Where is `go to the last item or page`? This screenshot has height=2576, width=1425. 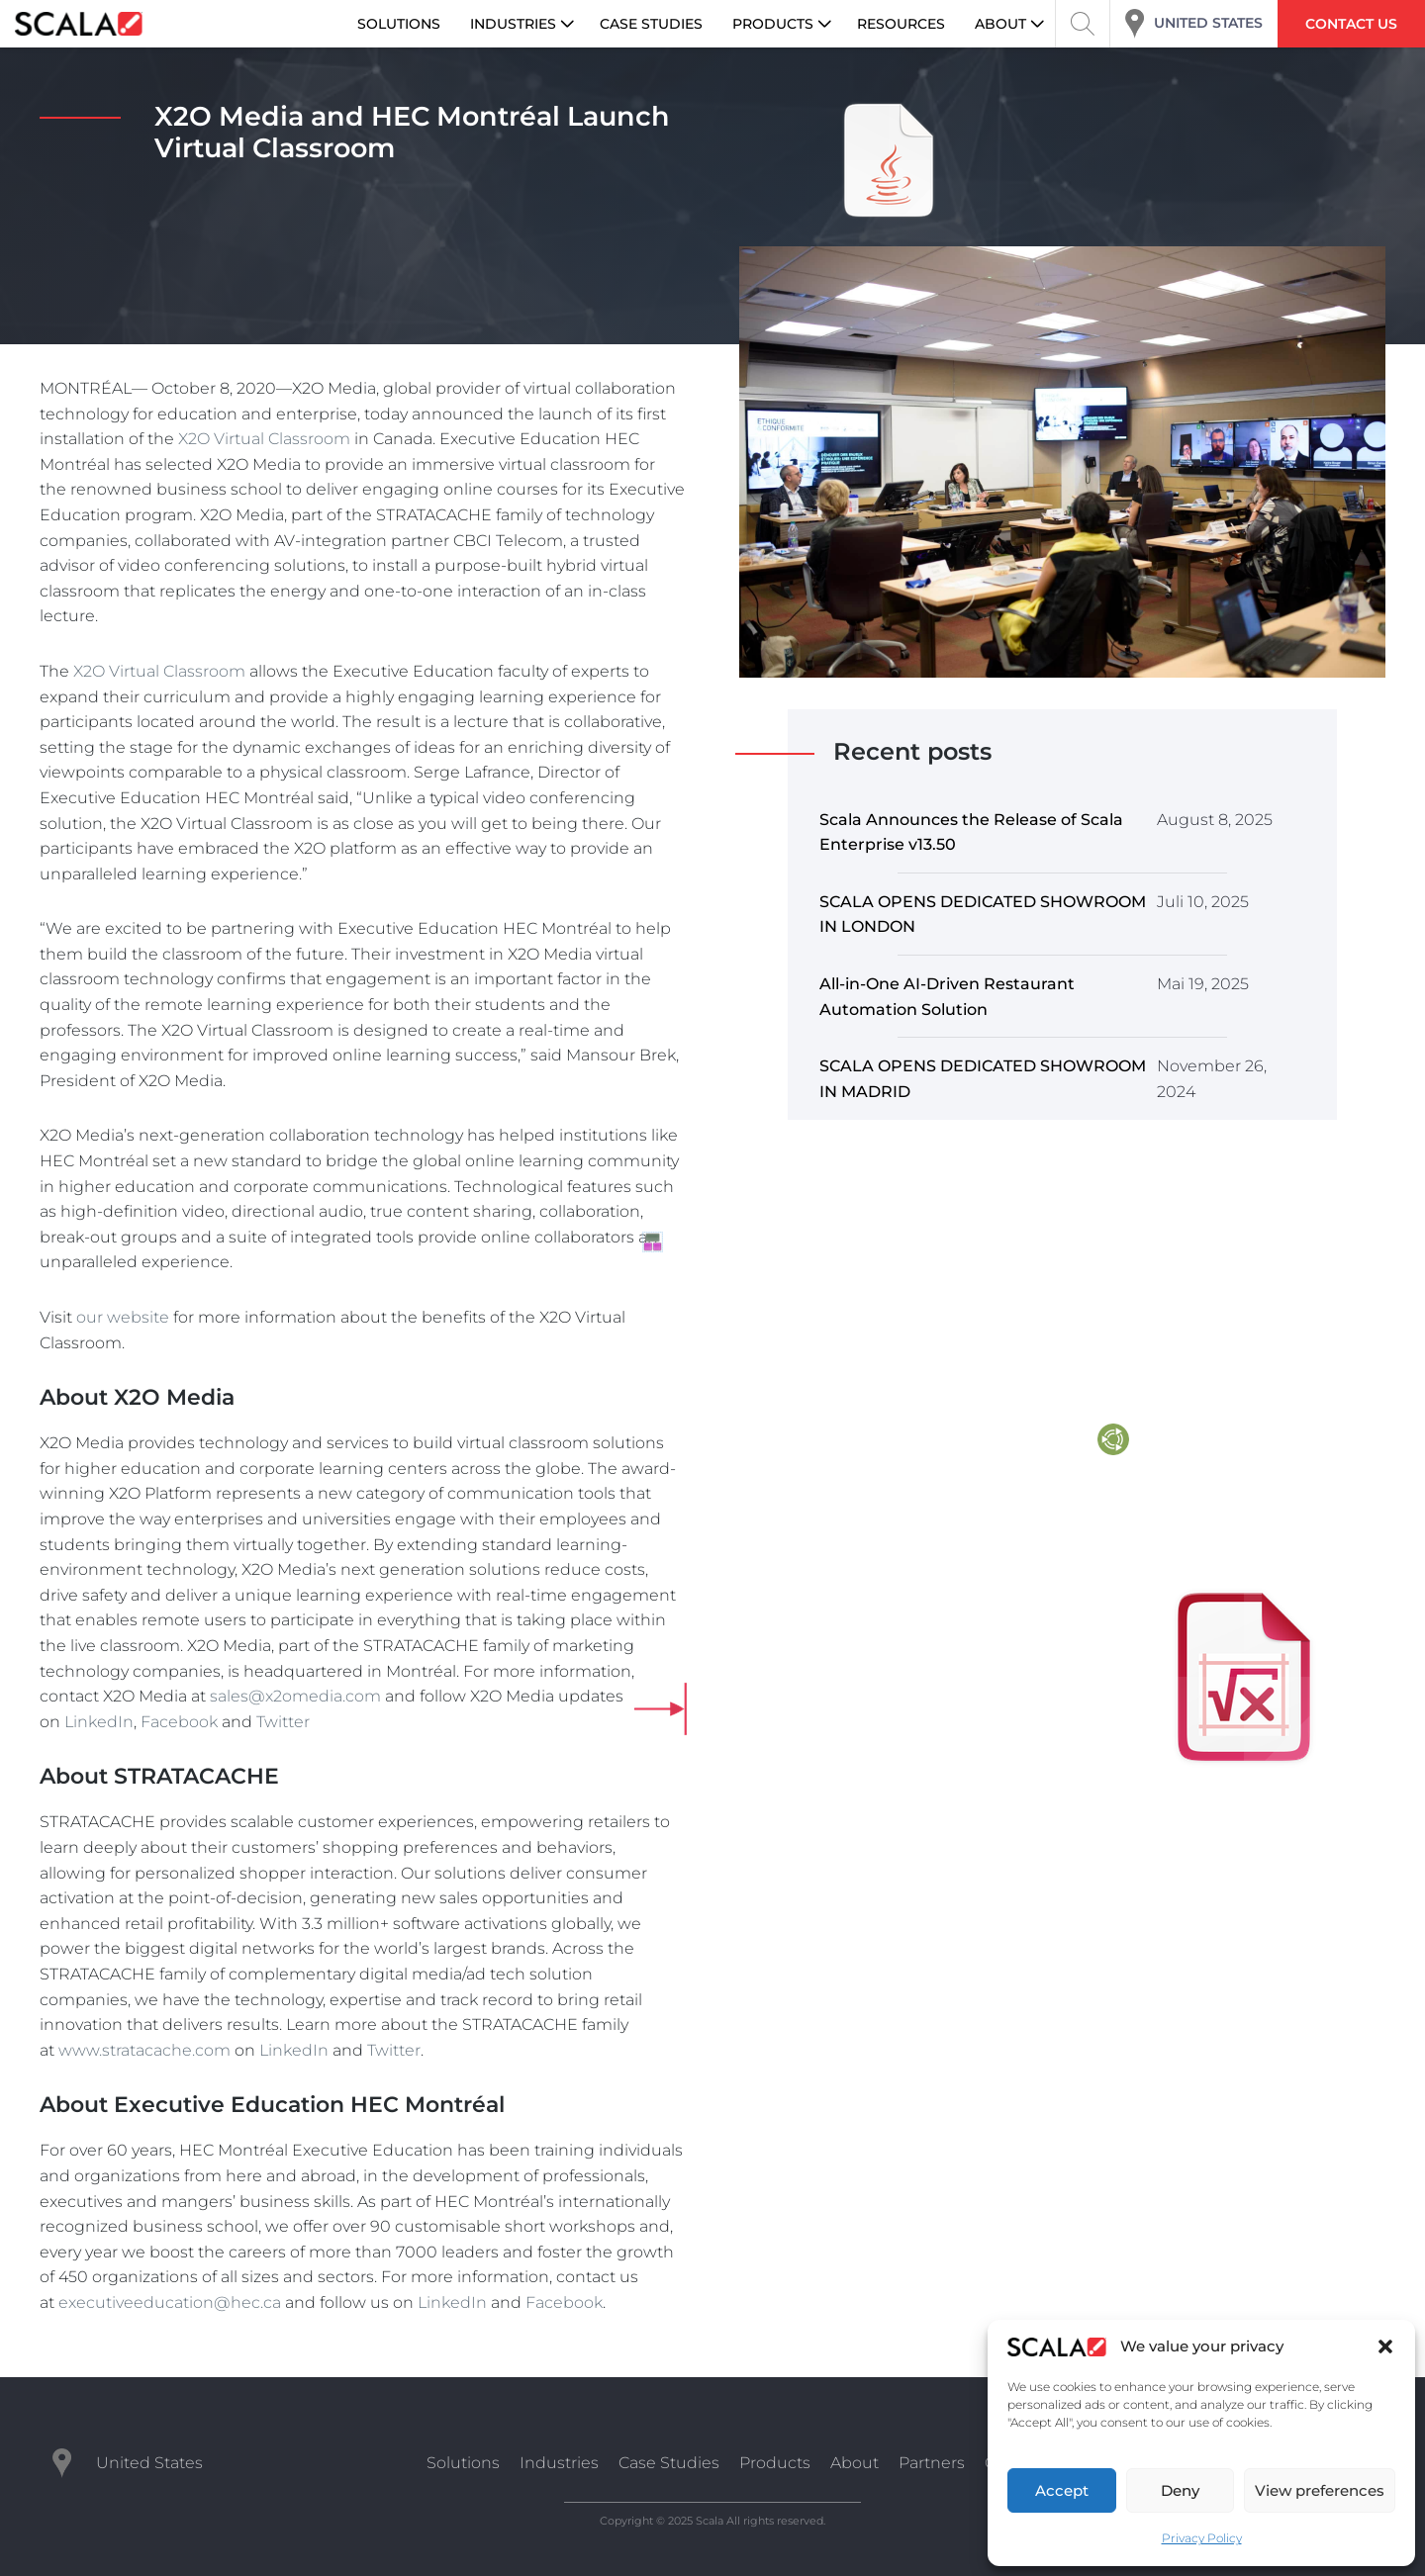
go to the last item or page is located at coordinates (660, 1708).